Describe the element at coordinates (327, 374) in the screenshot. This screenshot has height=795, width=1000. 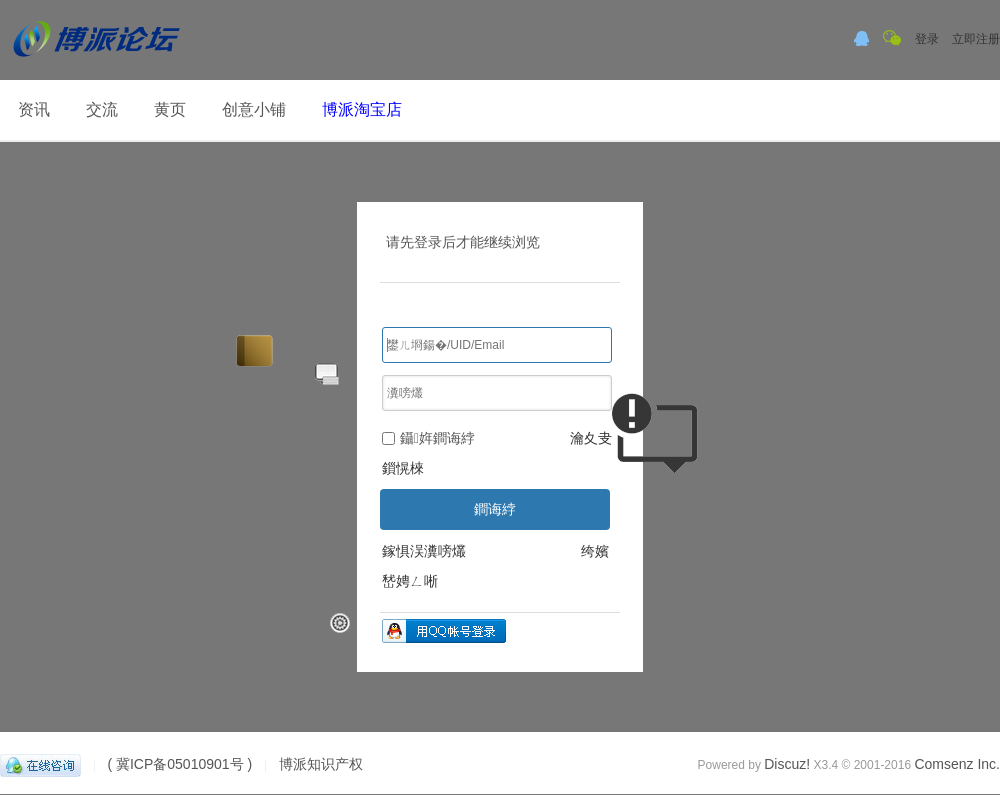
I see `access computer or desktop settings` at that location.